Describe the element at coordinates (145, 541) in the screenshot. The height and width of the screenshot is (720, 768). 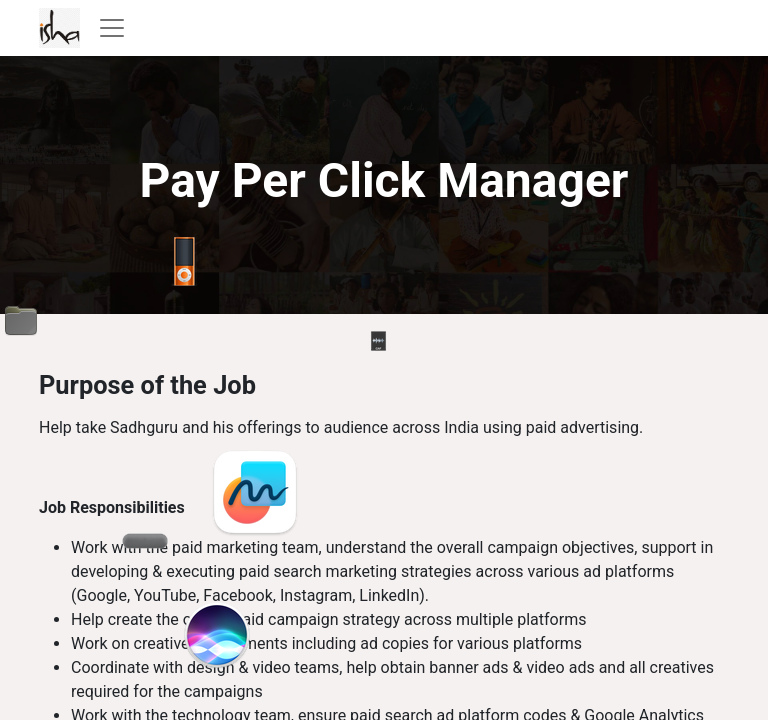
I see `connect to a bluetooth speaker` at that location.